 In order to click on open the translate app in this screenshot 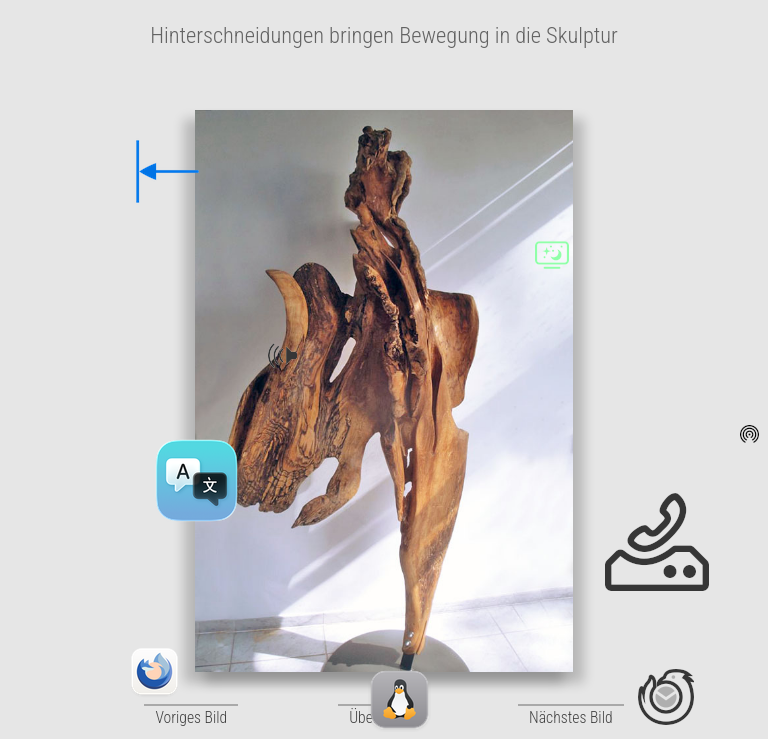, I will do `click(196, 480)`.